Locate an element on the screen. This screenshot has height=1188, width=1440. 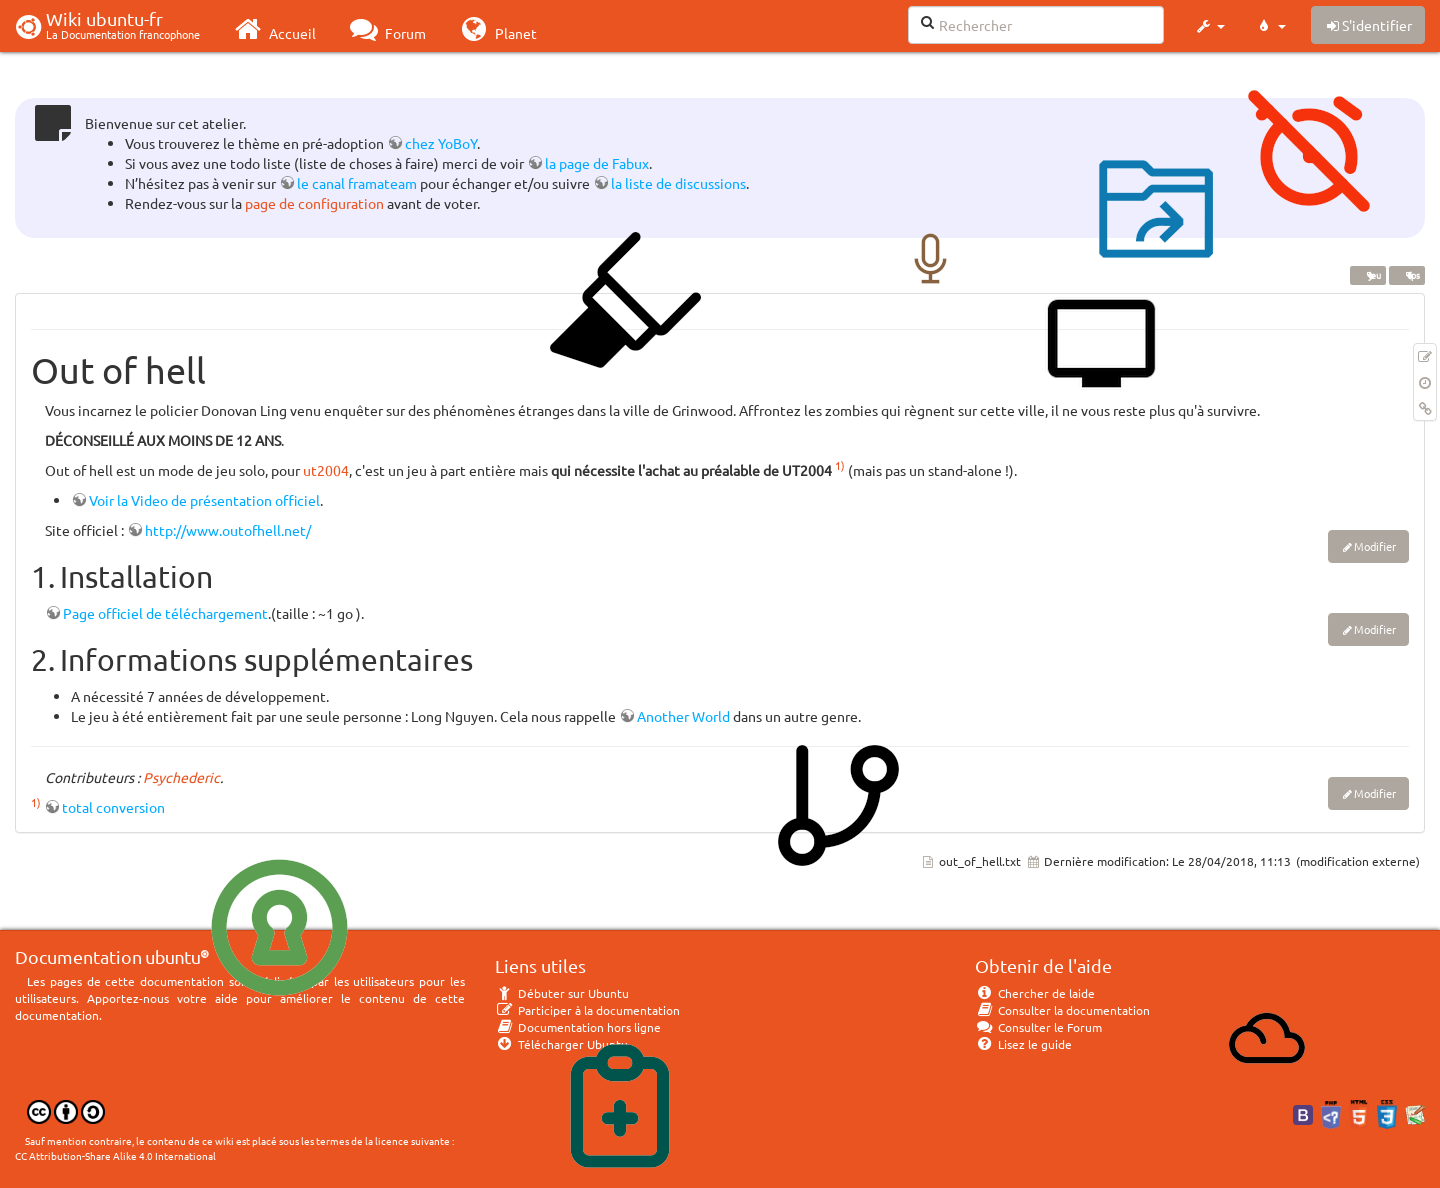
access secure or locked content is located at coordinates (279, 927).